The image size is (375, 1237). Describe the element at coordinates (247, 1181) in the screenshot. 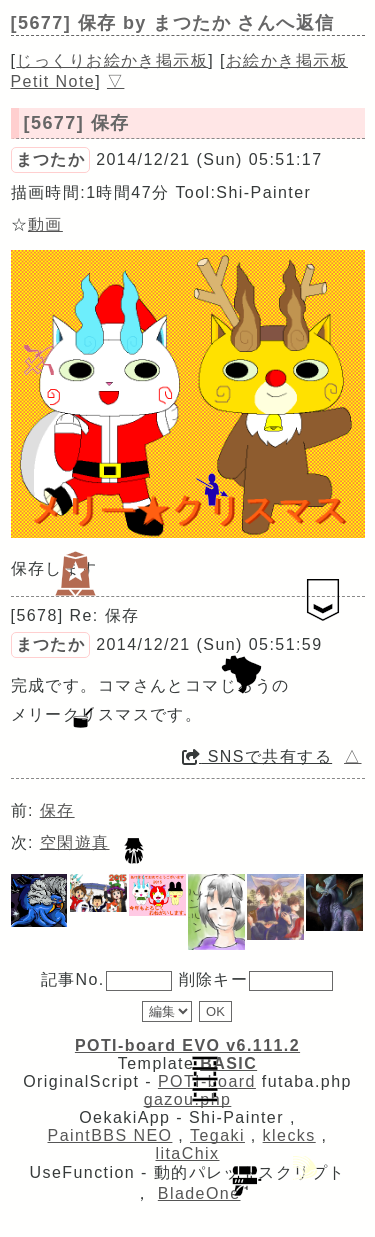

I see `select water gun weapon in game` at that location.